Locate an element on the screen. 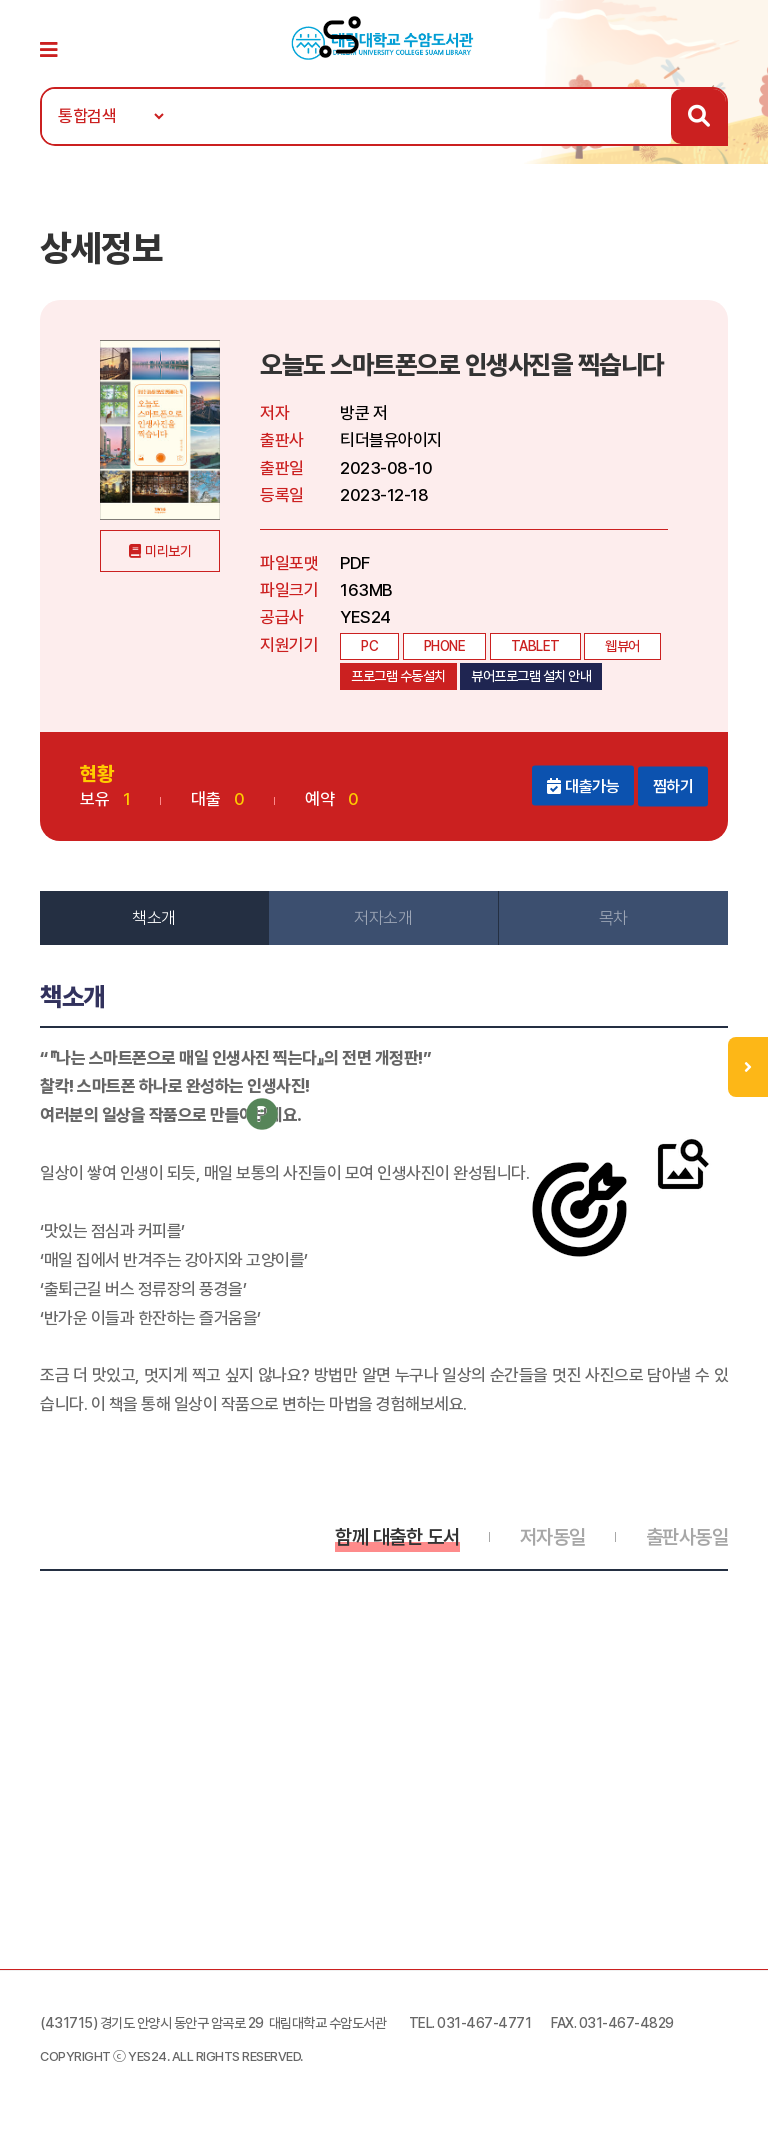 The width and height of the screenshot is (768, 2133). indicates parking available or parking location is located at coordinates (262, 1114).